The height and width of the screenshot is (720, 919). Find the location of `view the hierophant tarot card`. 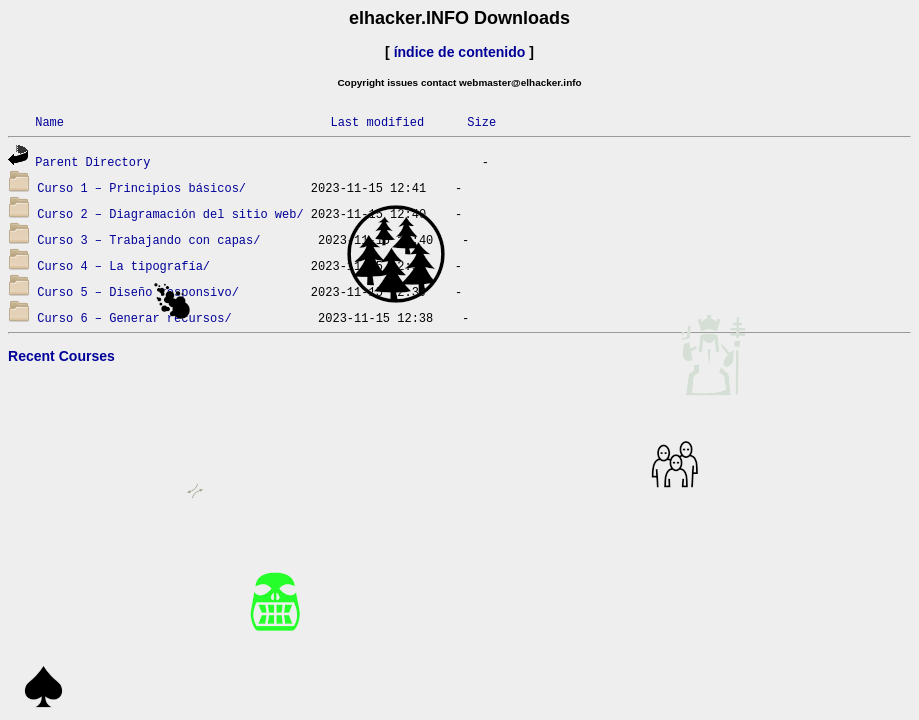

view the hierophant tarot card is located at coordinates (713, 355).